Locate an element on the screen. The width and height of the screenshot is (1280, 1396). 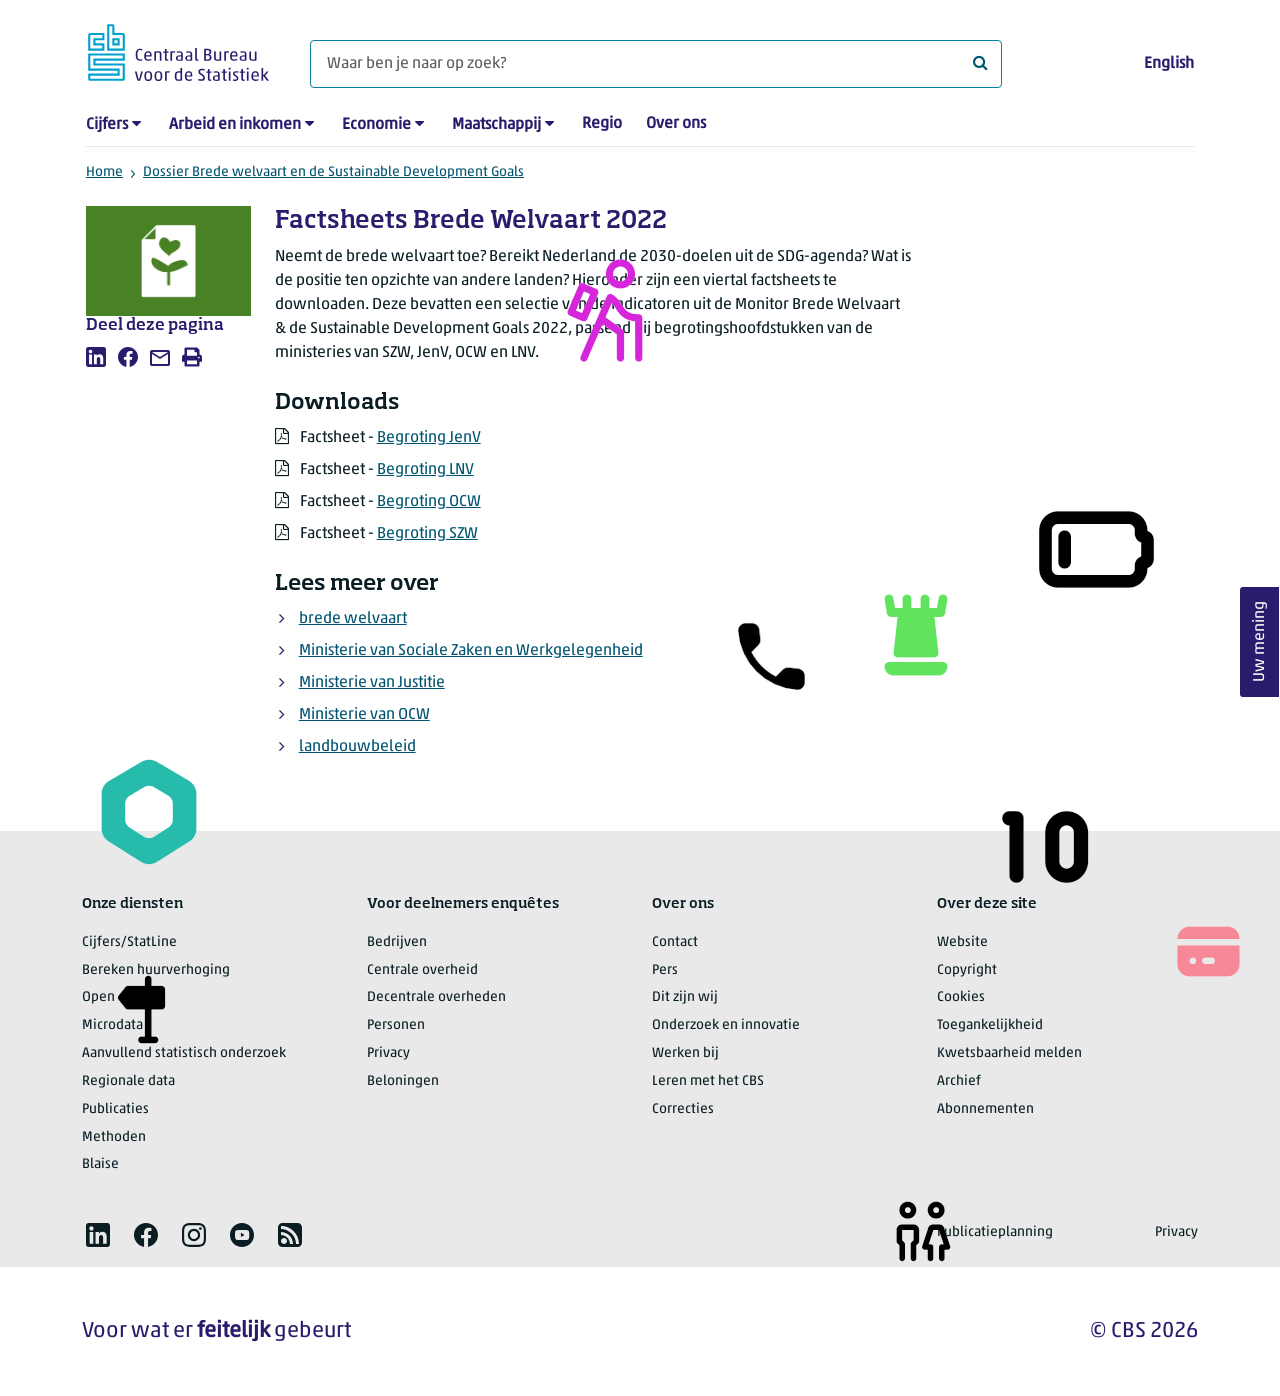
view your friends list is located at coordinates (922, 1230).